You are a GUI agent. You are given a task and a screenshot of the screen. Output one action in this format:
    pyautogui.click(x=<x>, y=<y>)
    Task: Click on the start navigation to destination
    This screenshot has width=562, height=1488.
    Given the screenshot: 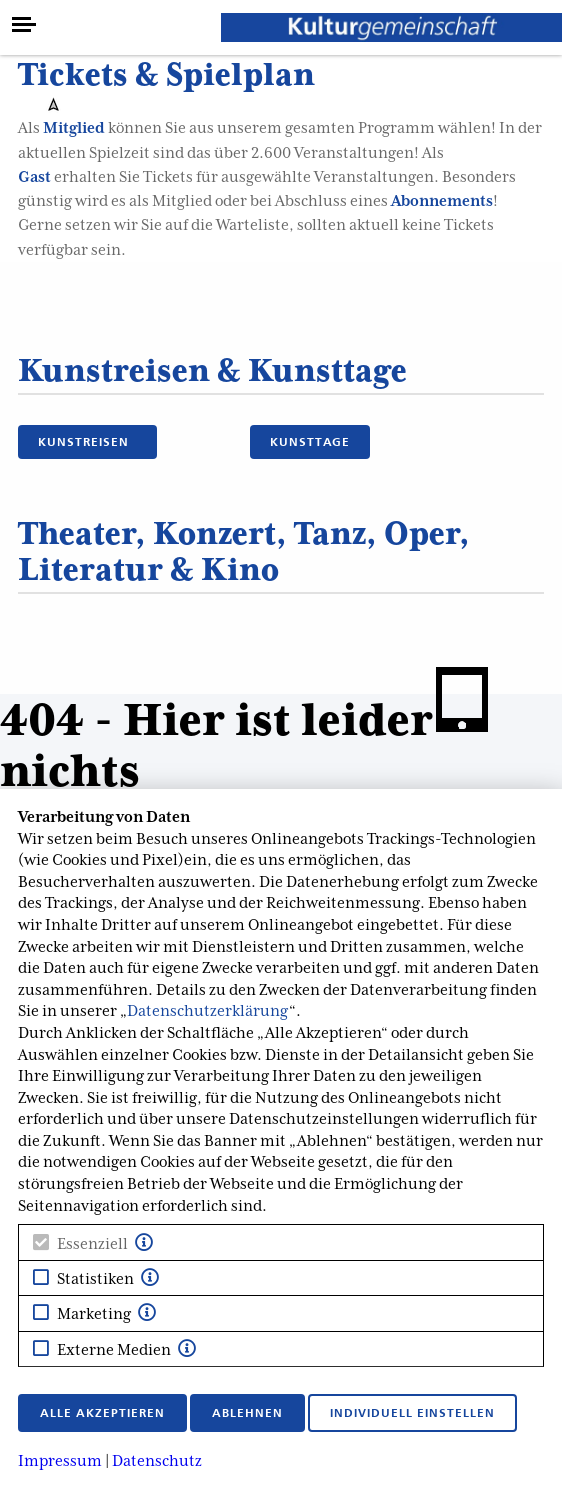 What is the action you would take?
    pyautogui.click(x=53, y=104)
    